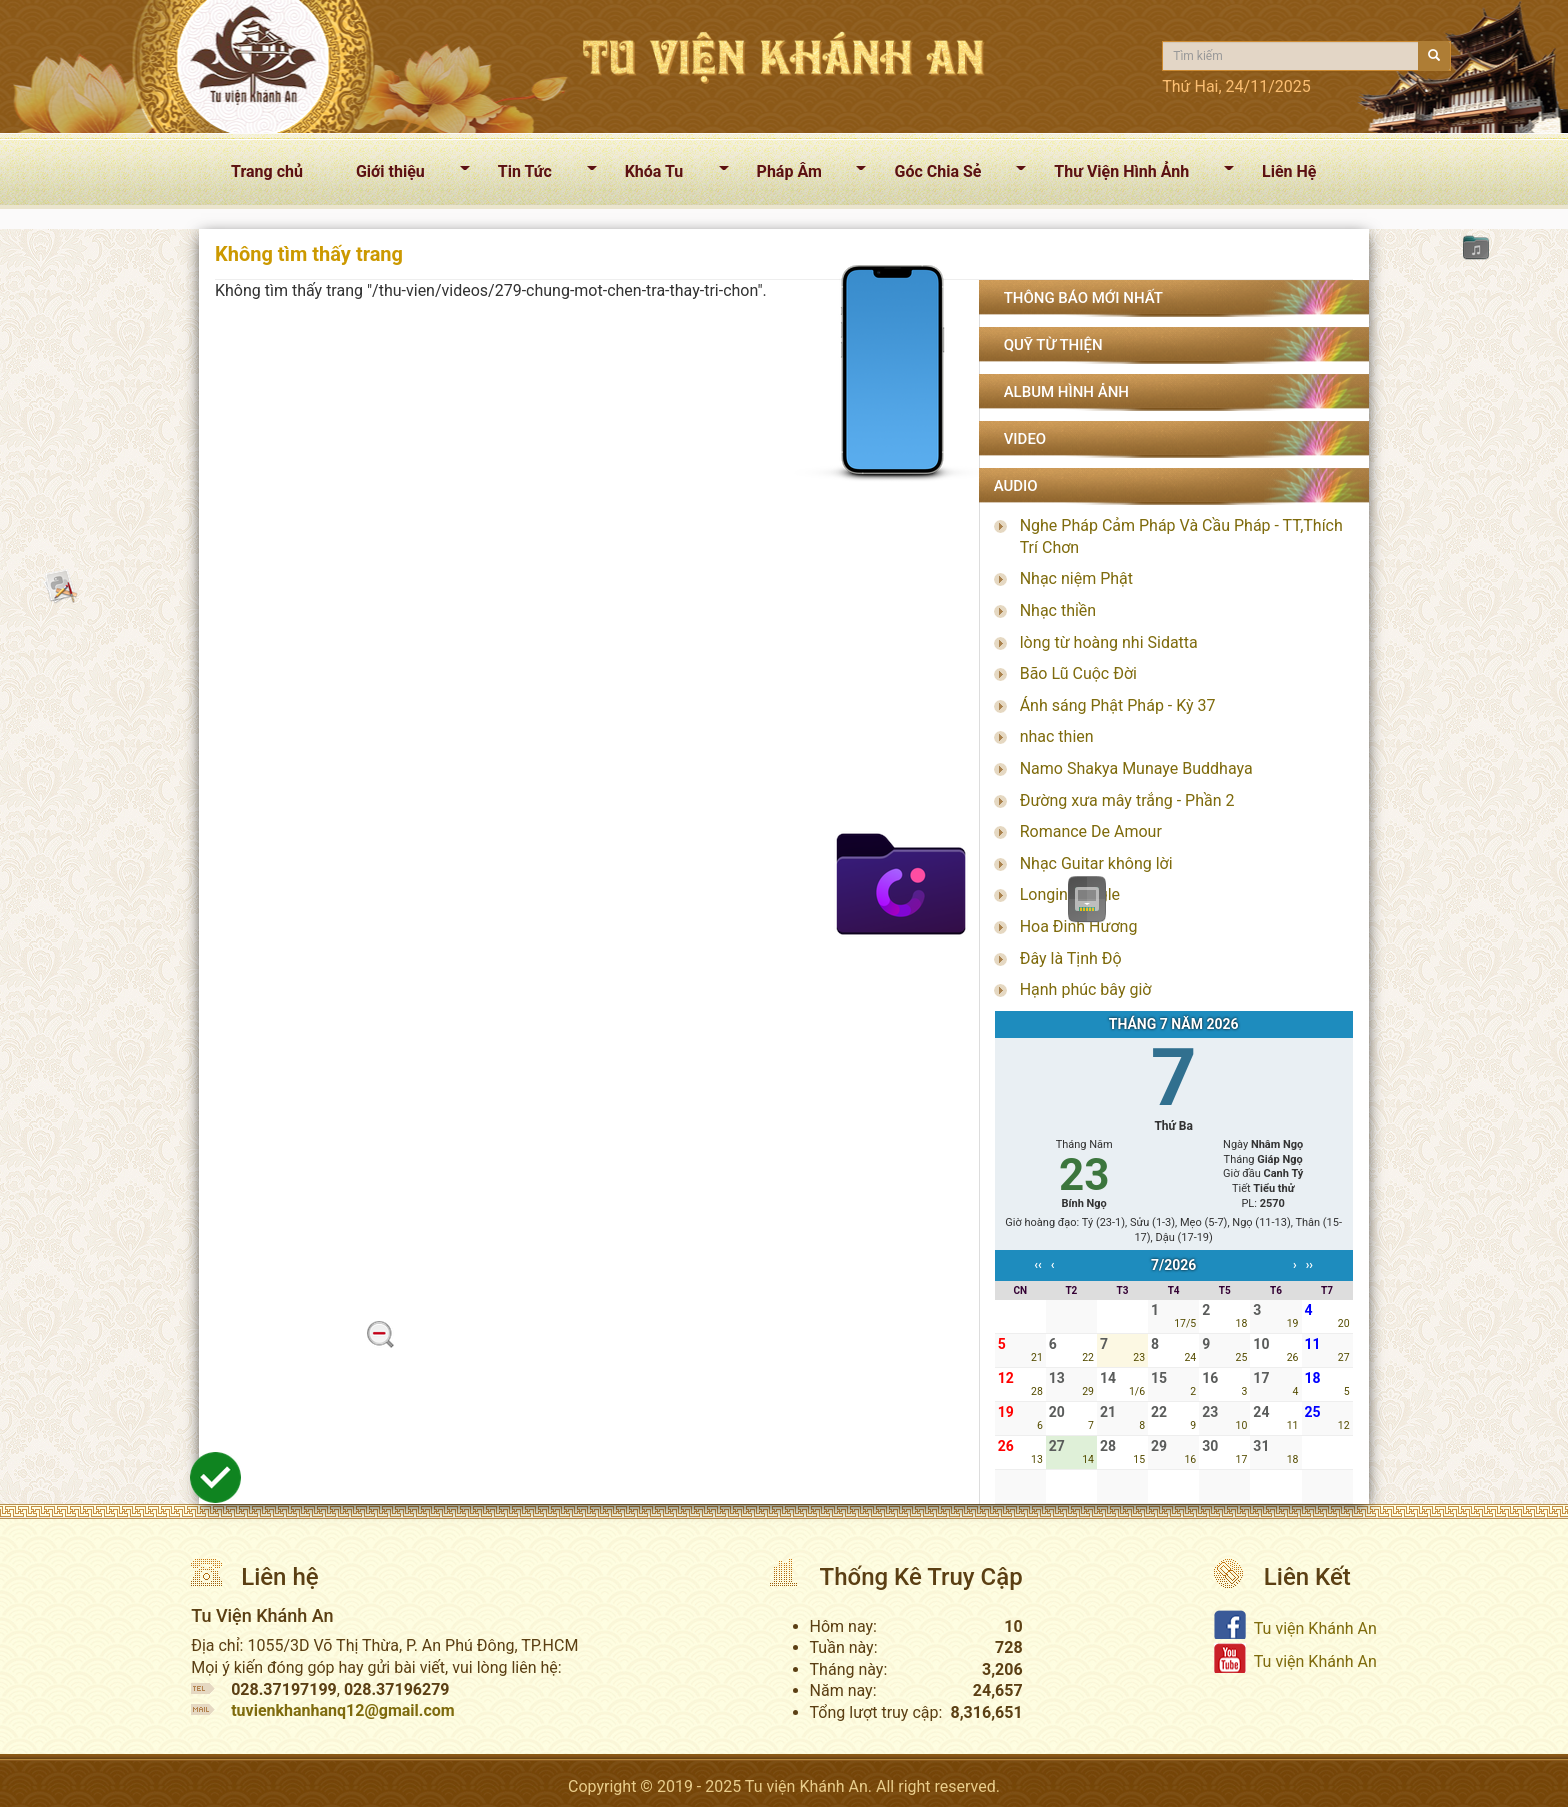  I want to click on zoom out of the current view, so click(380, 1334).